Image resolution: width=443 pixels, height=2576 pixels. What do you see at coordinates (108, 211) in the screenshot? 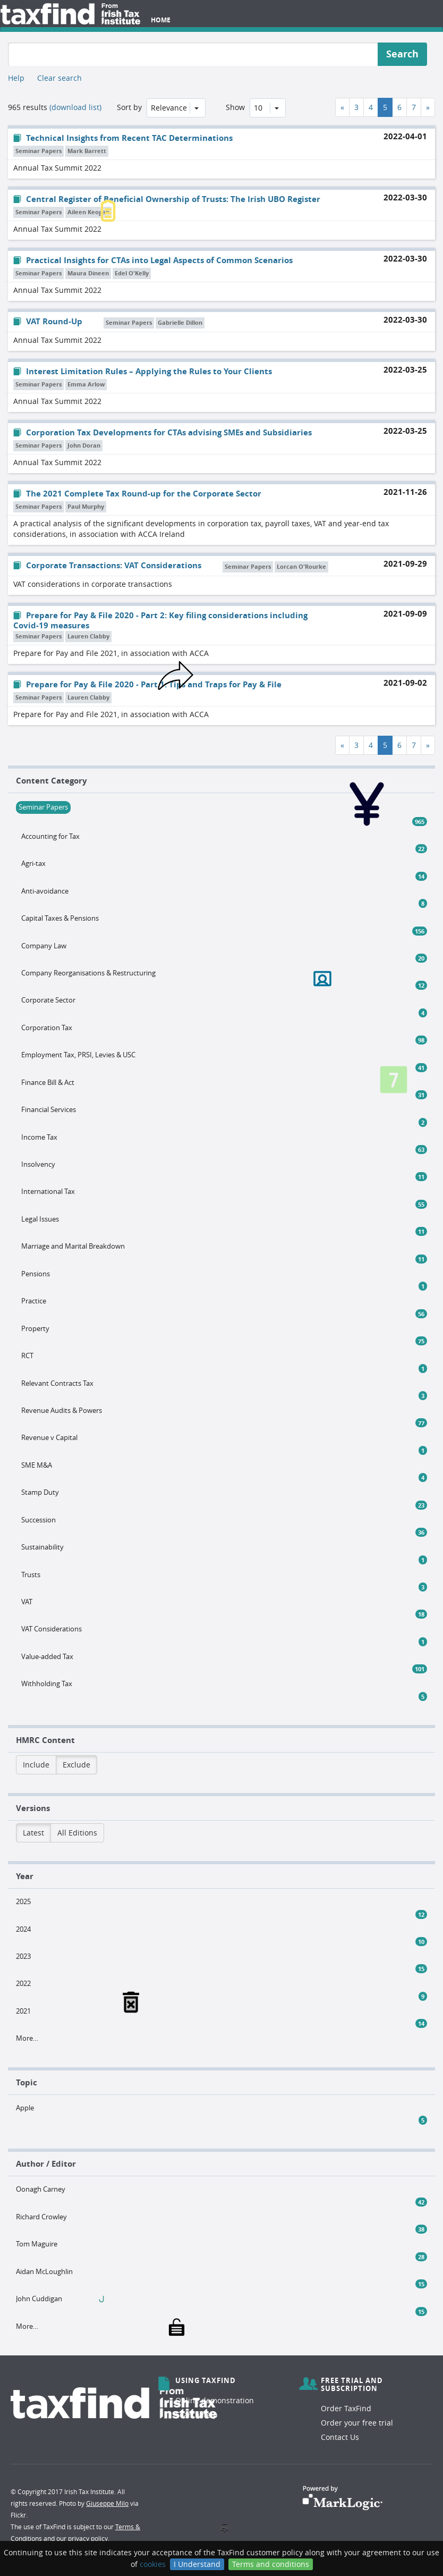
I see `battery level indicator showing medium charge` at bounding box center [108, 211].